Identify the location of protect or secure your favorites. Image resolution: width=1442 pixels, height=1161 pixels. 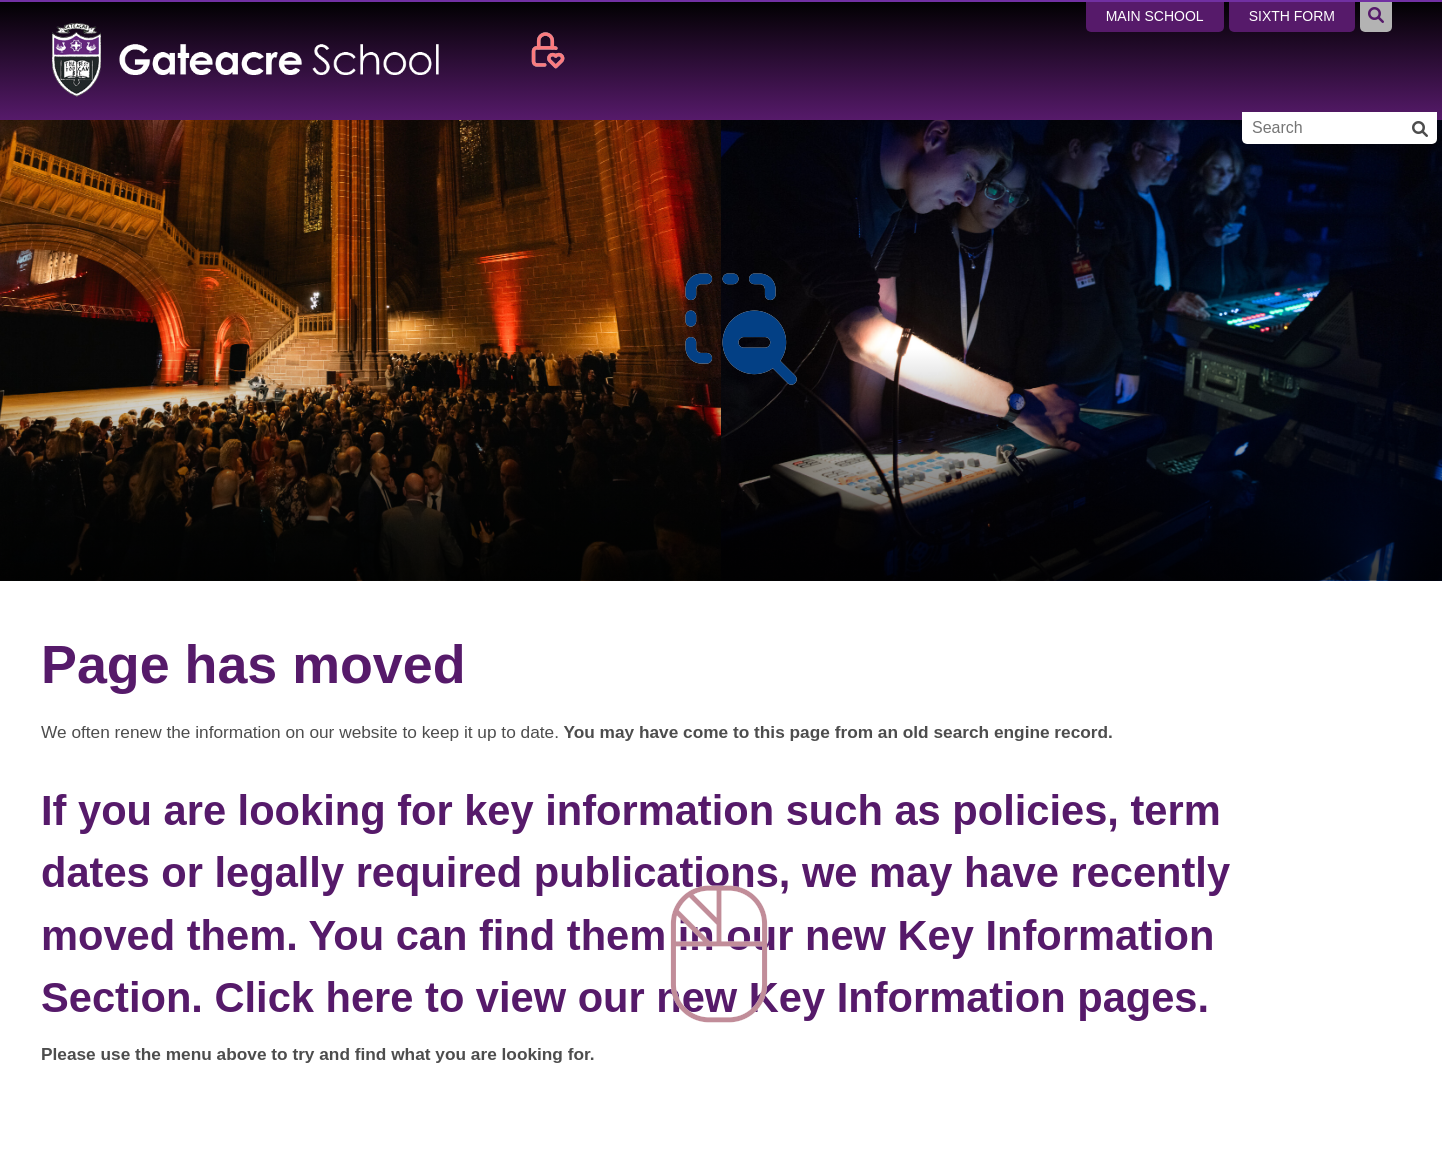
(545, 49).